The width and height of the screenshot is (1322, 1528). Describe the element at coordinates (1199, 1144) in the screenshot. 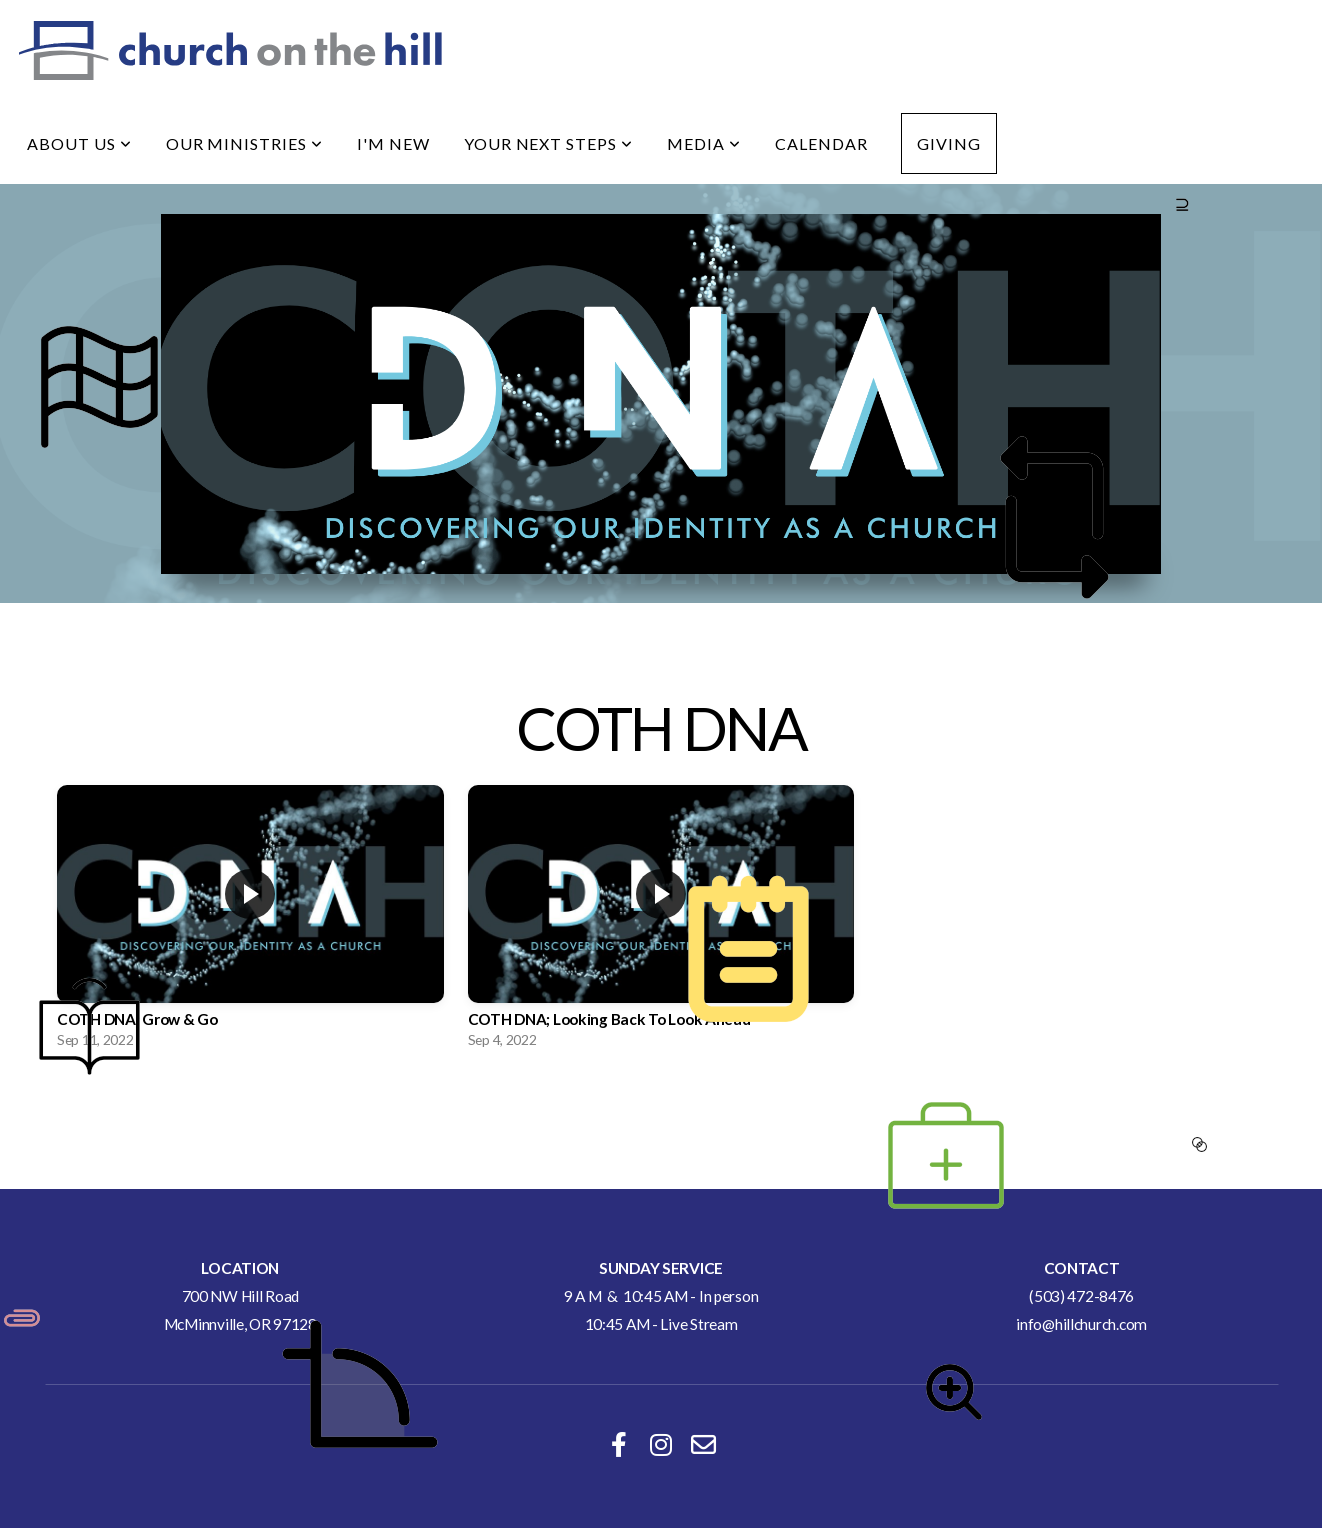

I see `apply intersection operation to selected shapes` at that location.